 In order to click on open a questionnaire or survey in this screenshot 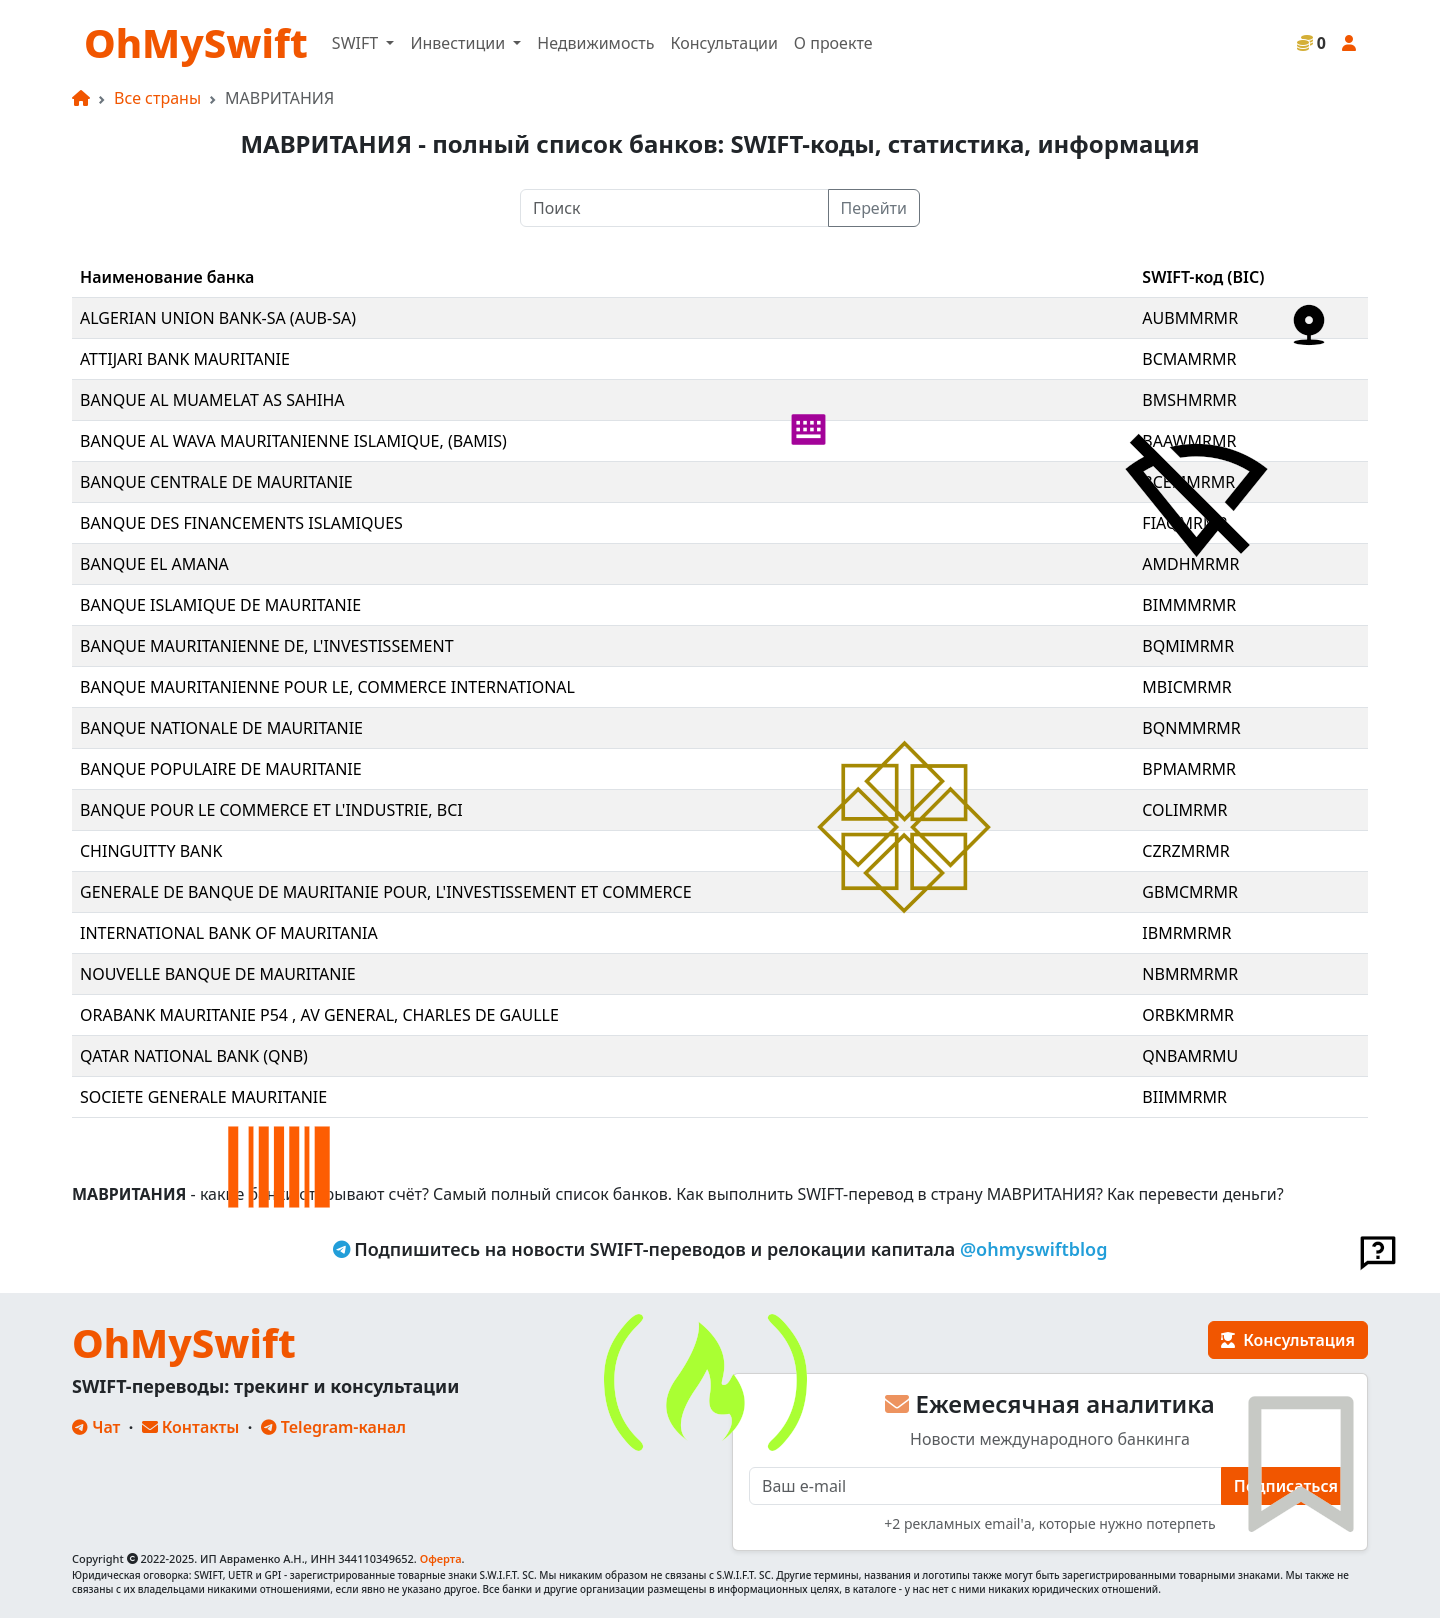, I will do `click(1378, 1252)`.